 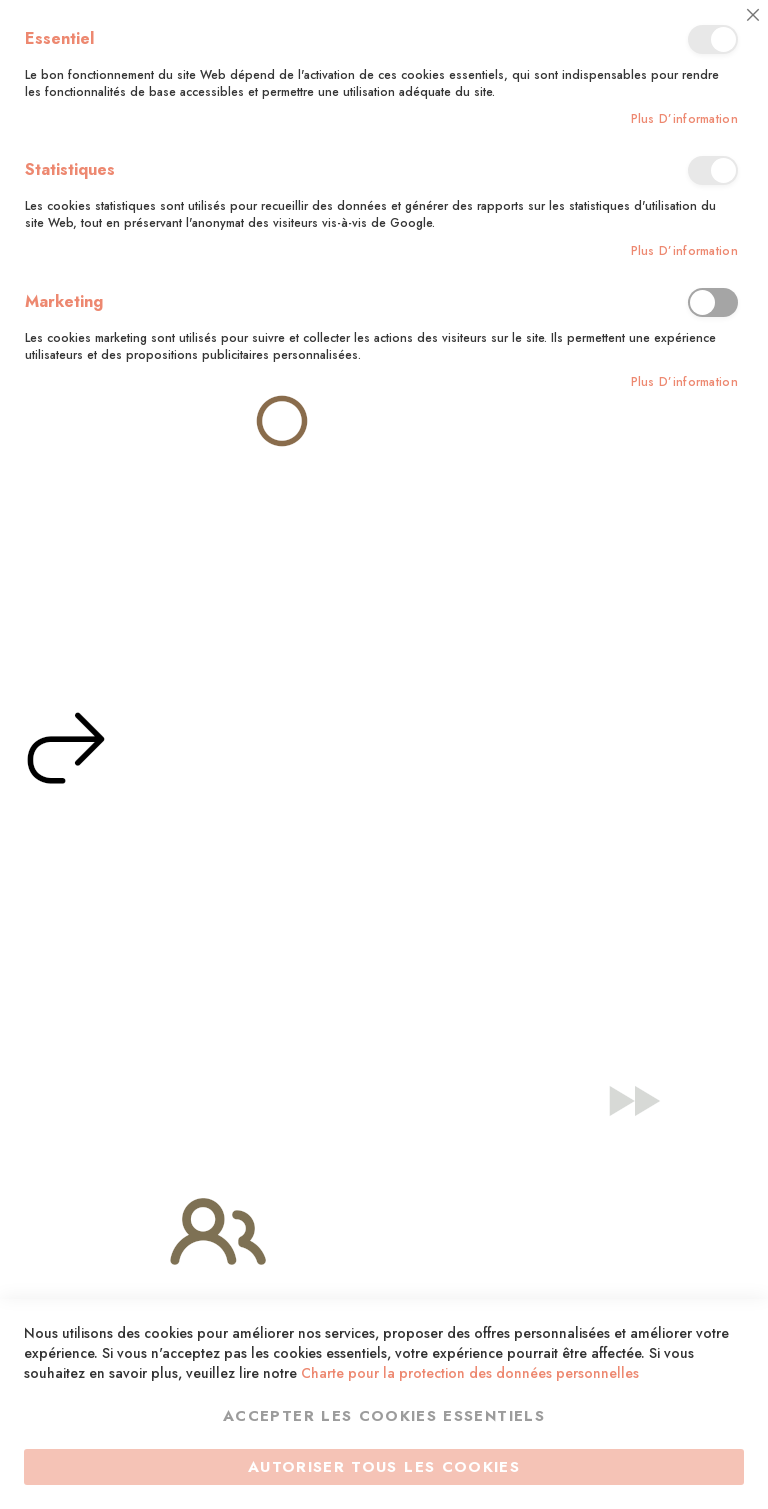 What do you see at coordinates (65, 750) in the screenshot?
I see `redo the last undone action` at bounding box center [65, 750].